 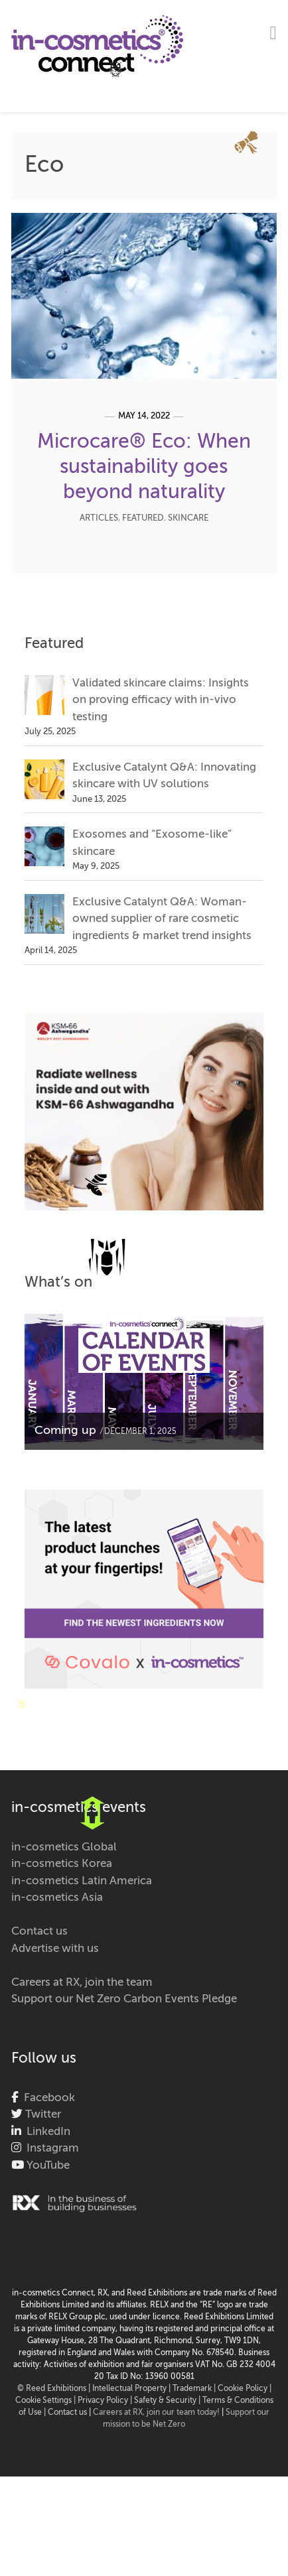 What do you see at coordinates (22, 1703) in the screenshot?
I see `view bathroom or towel amenities` at bounding box center [22, 1703].